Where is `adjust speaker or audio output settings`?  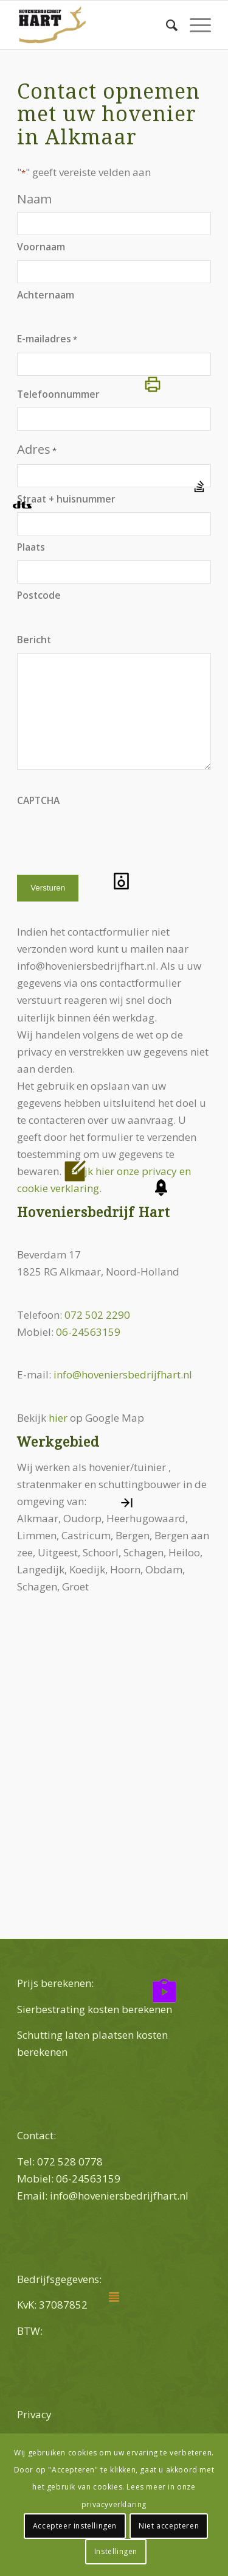
adjust speaker or audio output settings is located at coordinates (121, 881).